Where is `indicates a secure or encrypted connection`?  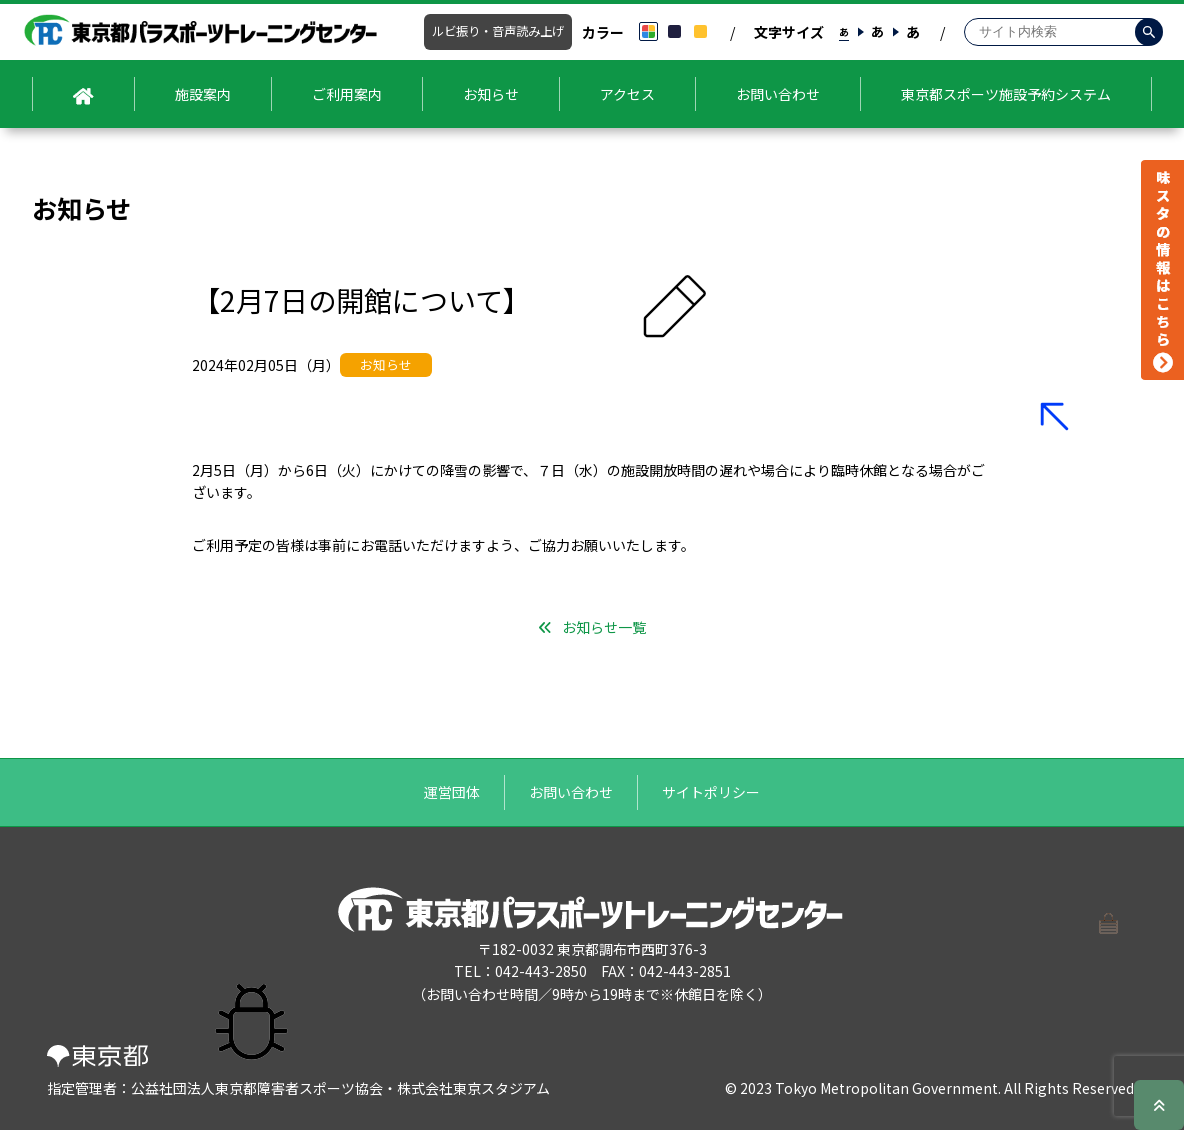
indicates a secure or encrypted connection is located at coordinates (1108, 924).